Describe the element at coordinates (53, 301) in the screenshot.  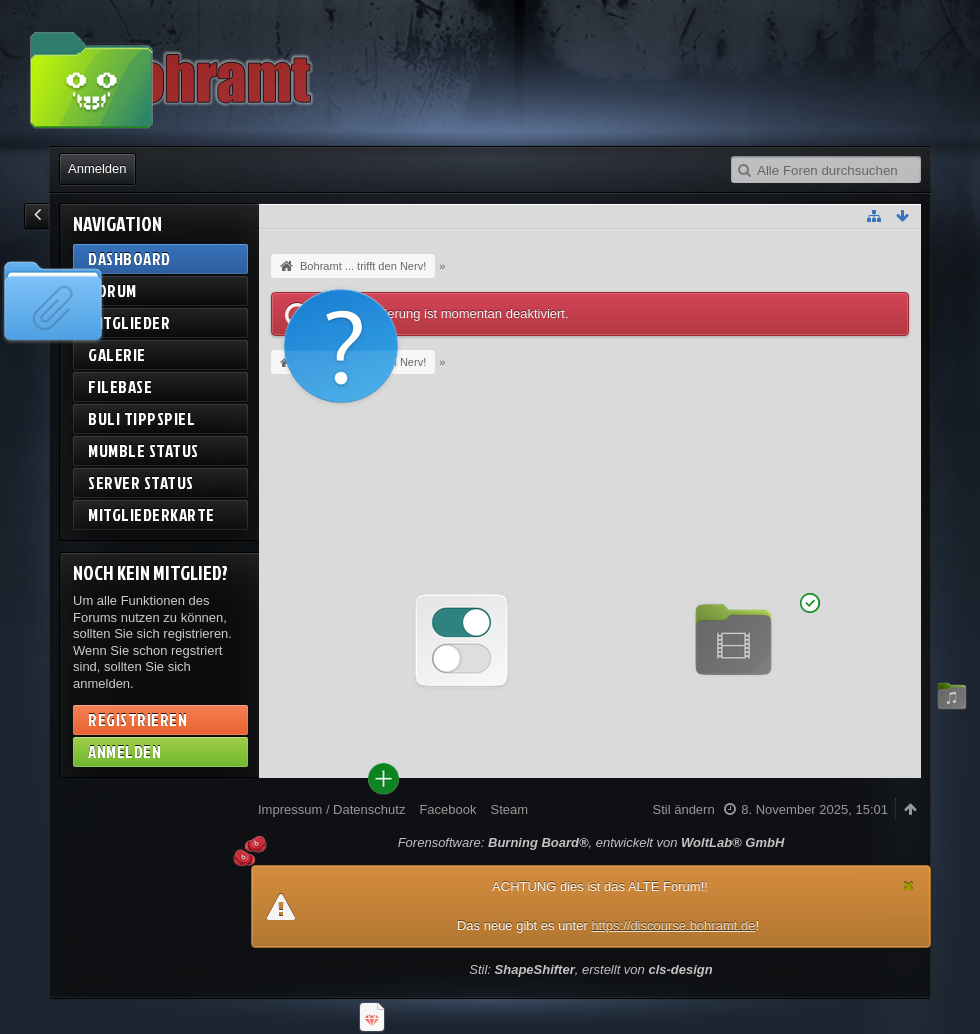
I see `open folder containing email attachments` at that location.